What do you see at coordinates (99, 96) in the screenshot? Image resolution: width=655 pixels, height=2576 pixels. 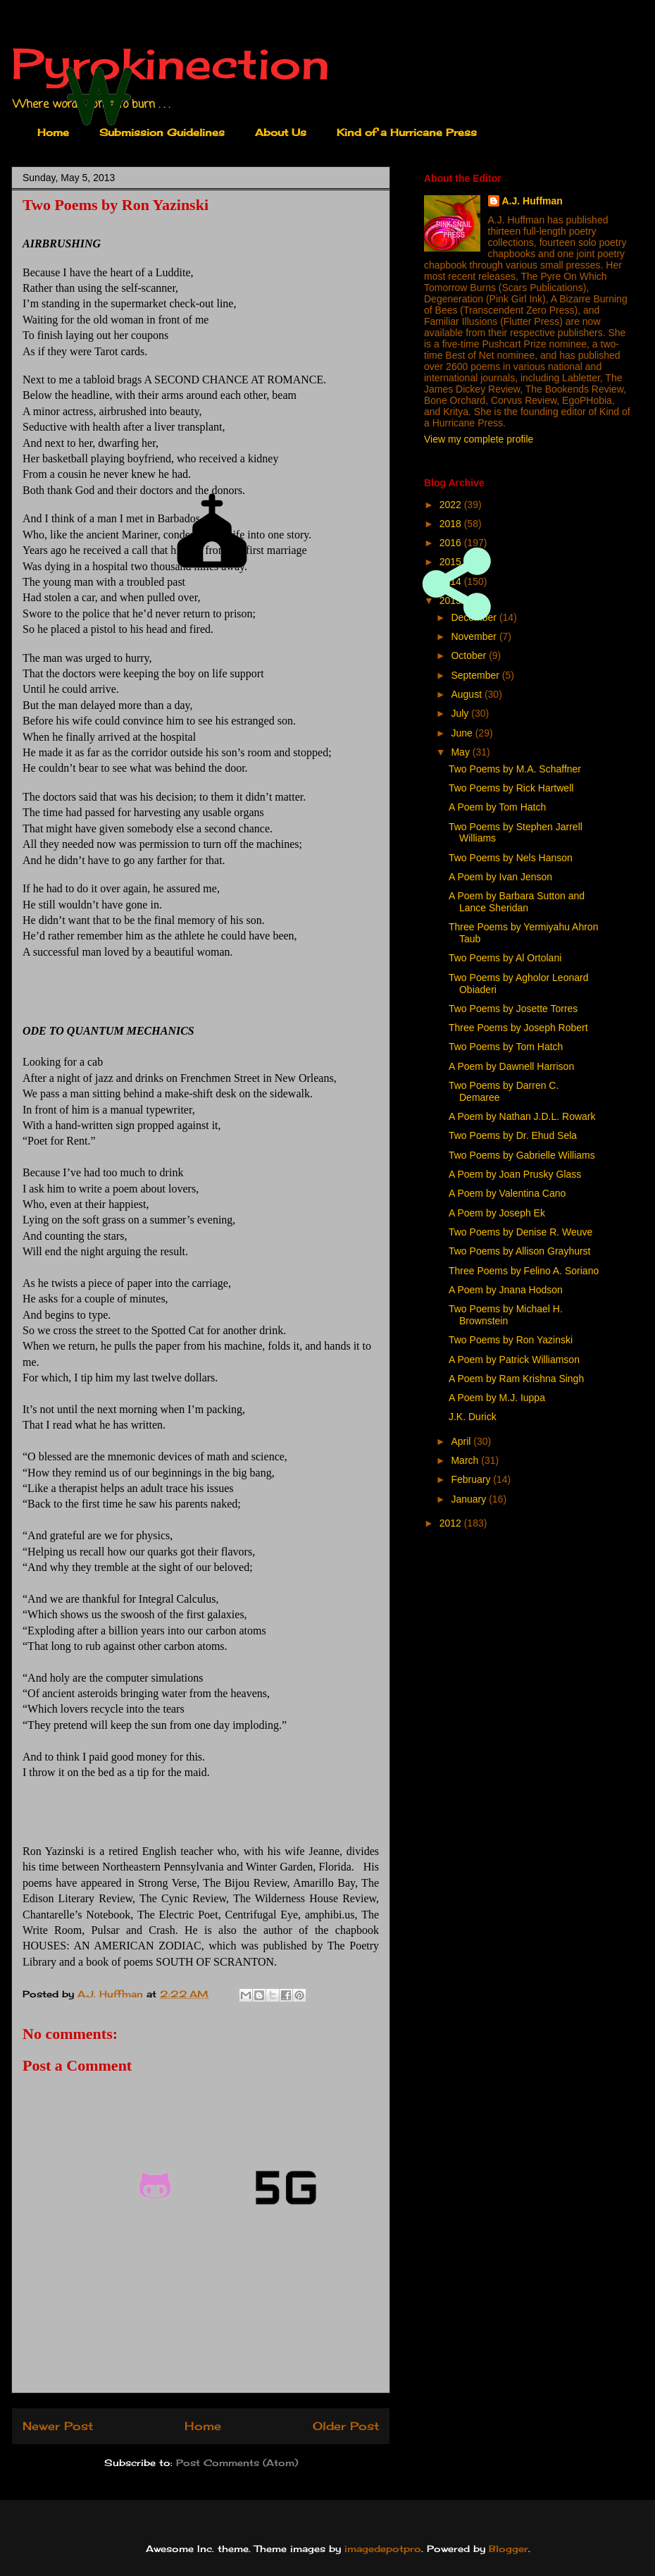 I see `south korean won currency symbol` at bounding box center [99, 96].